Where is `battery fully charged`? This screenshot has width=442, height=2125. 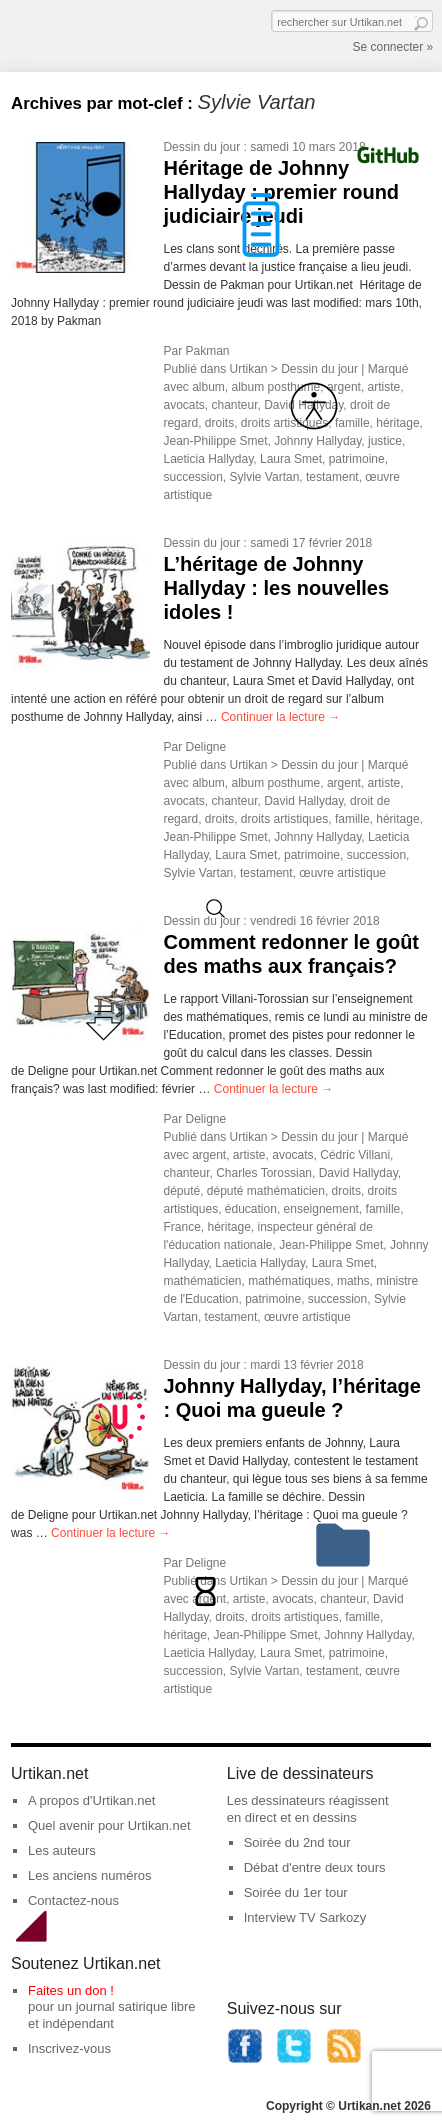
battery fully charged is located at coordinates (261, 226).